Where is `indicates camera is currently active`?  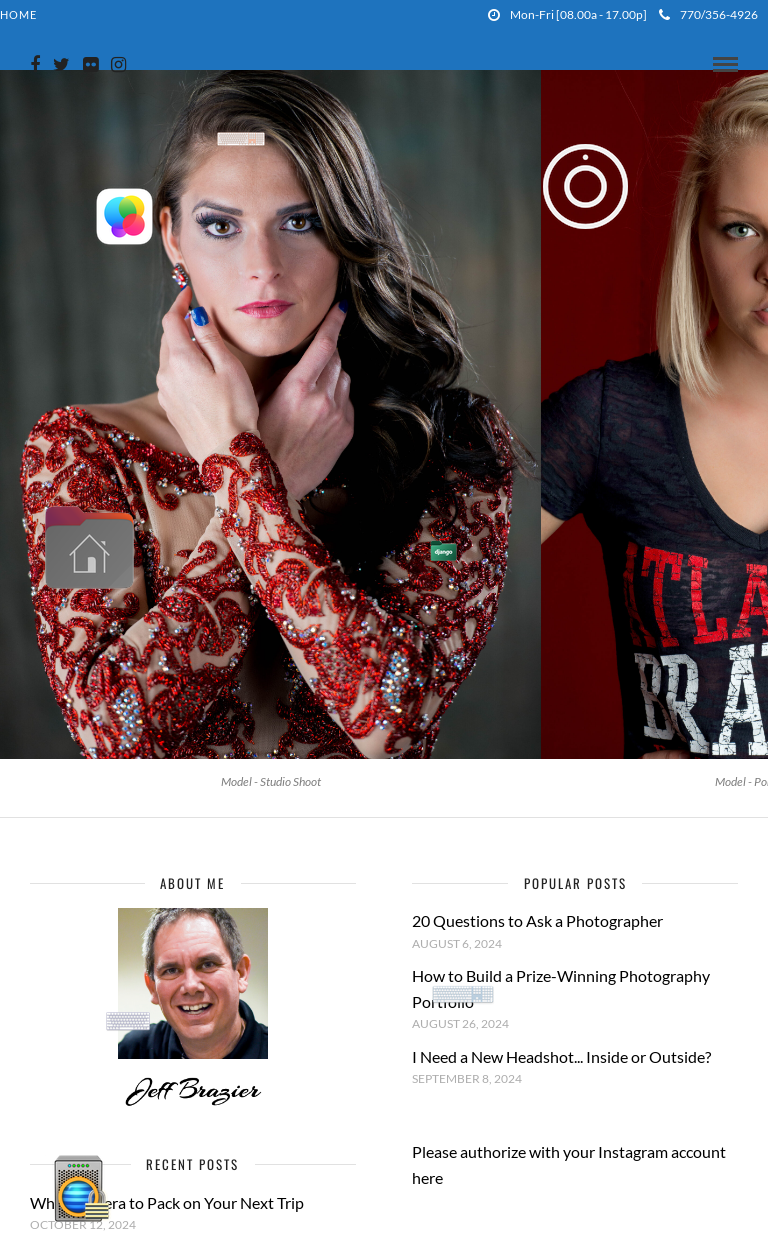
indicates camera is currently active is located at coordinates (585, 186).